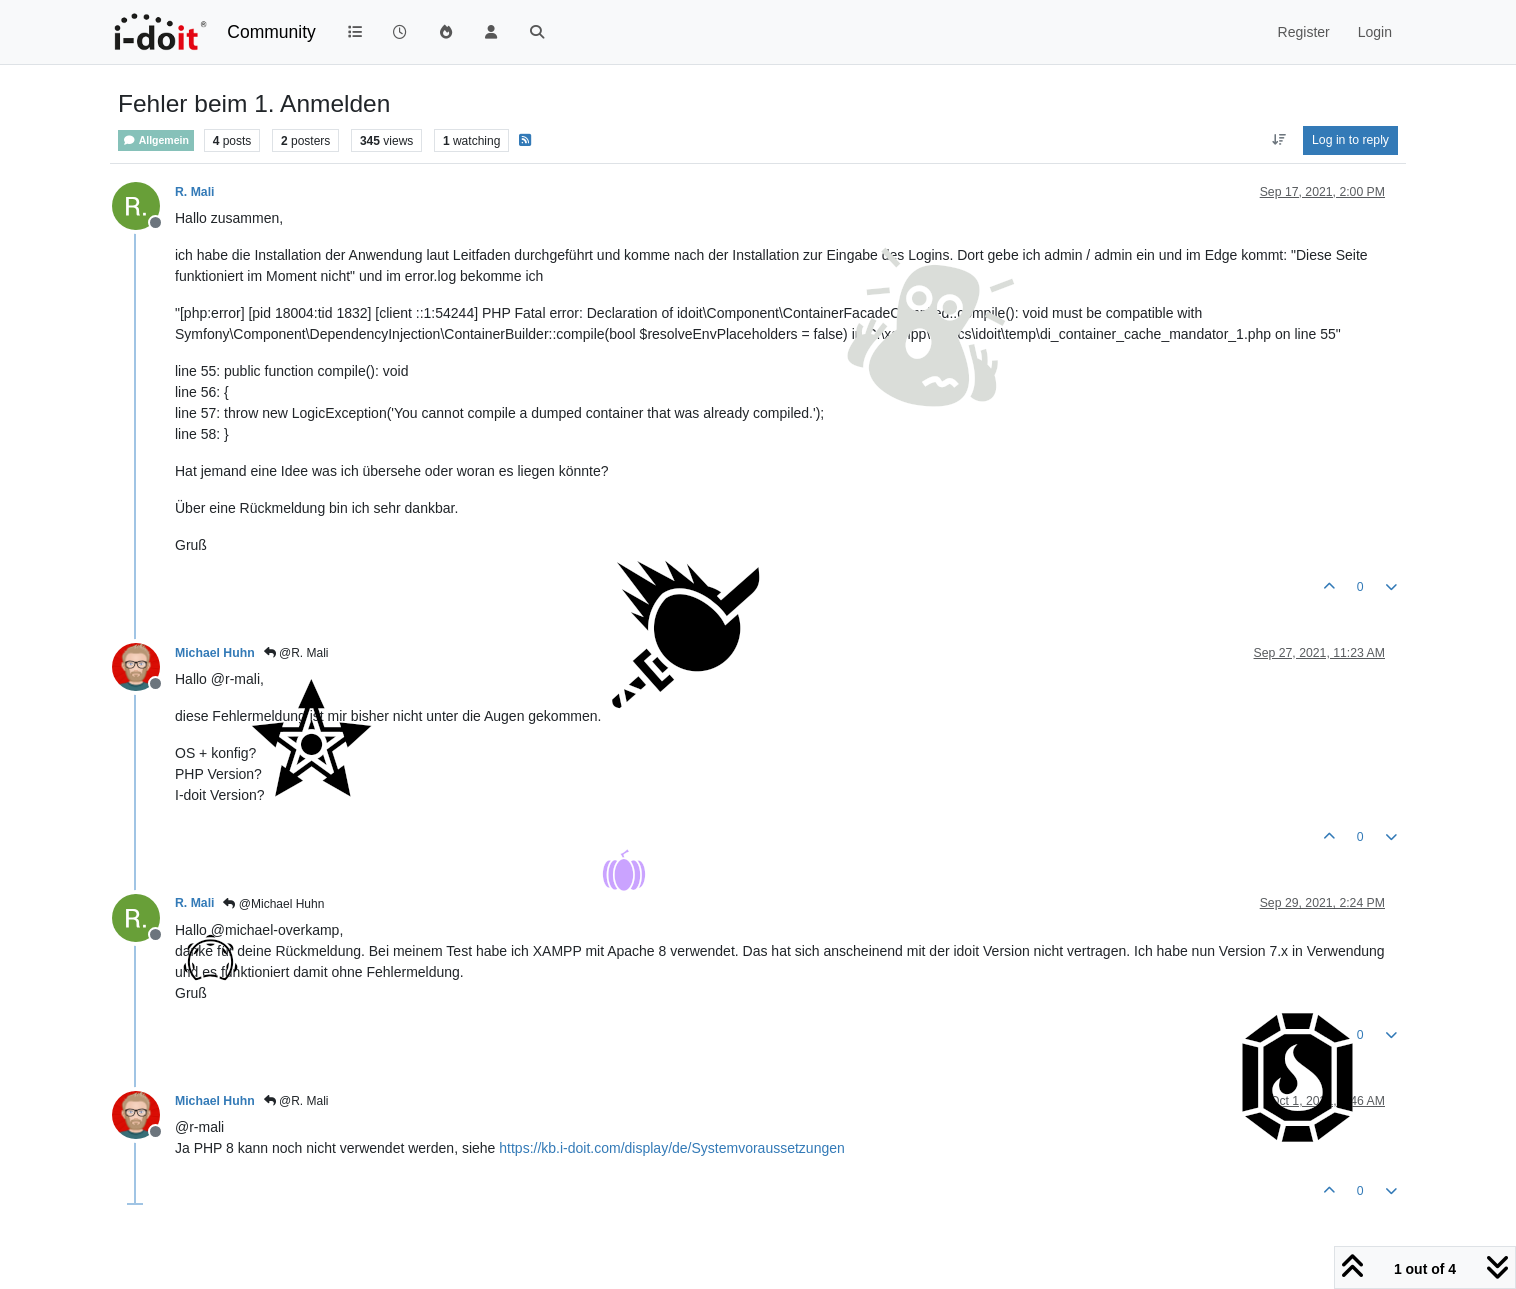 Image resolution: width=1516 pixels, height=1289 pixels. What do you see at coordinates (928, 330) in the screenshot?
I see `indicates a fear or horror game element` at bounding box center [928, 330].